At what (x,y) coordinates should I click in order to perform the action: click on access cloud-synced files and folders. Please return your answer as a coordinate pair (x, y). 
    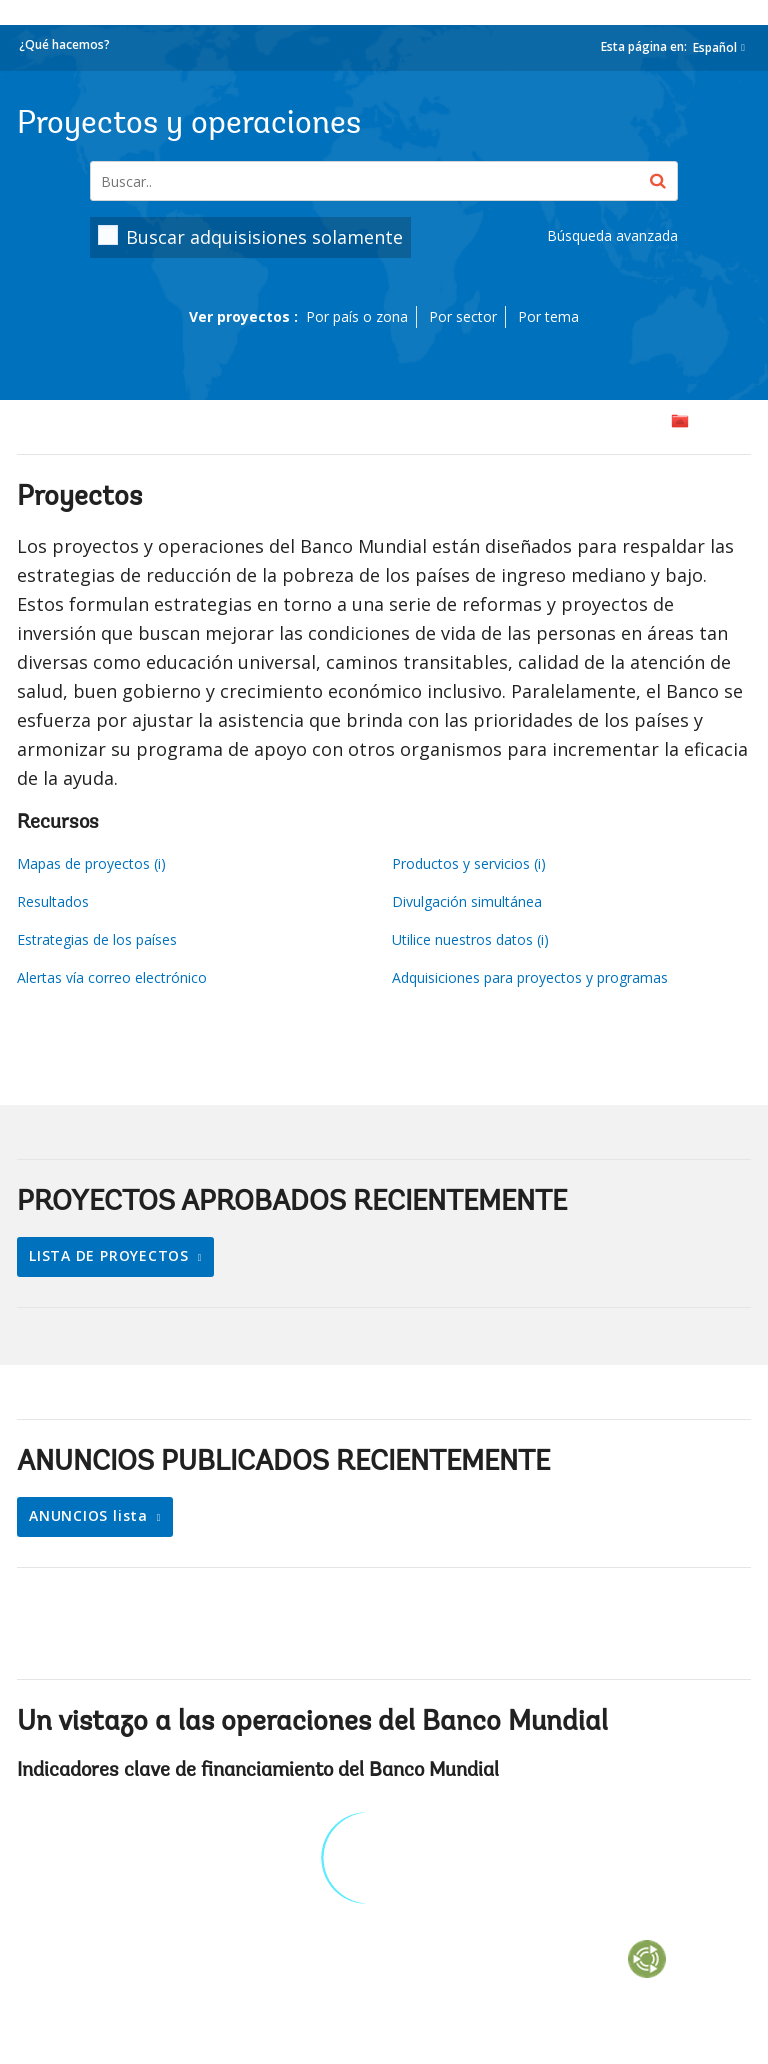
    Looking at the image, I should click on (680, 421).